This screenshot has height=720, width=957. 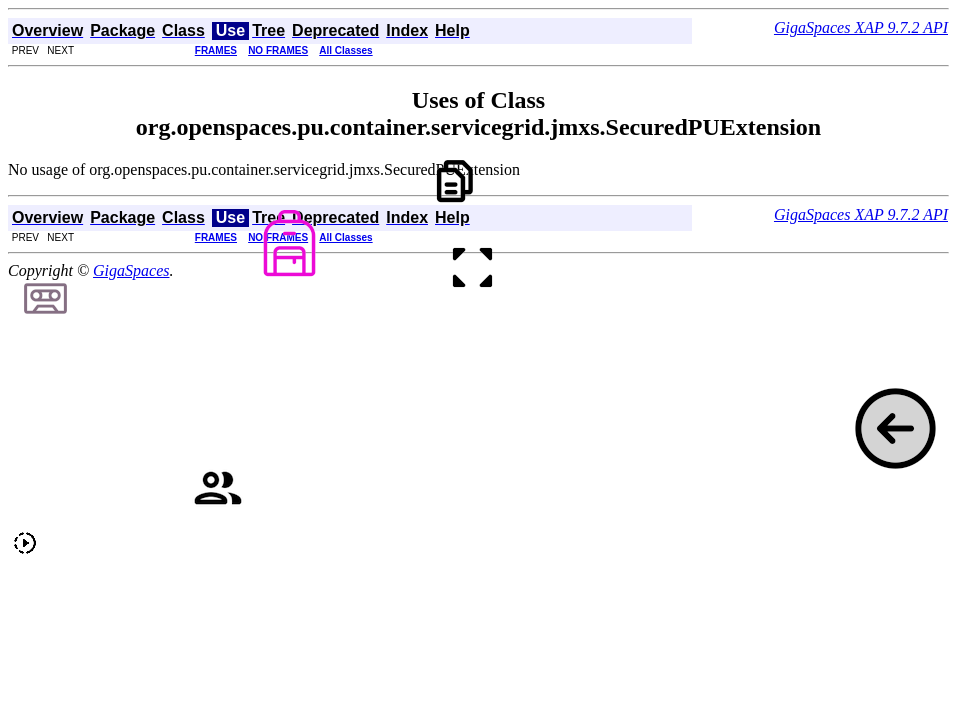 I want to click on expand to fullscreen mode, so click(x=472, y=267).